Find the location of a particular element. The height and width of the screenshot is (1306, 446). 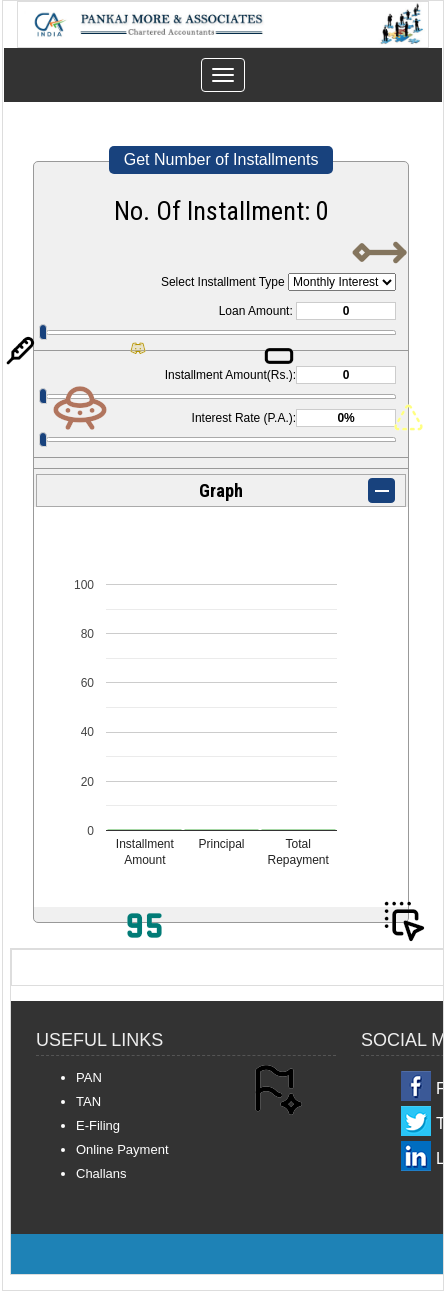

indicates item number 95 in a list or sequence is located at coordinates (144, 925).